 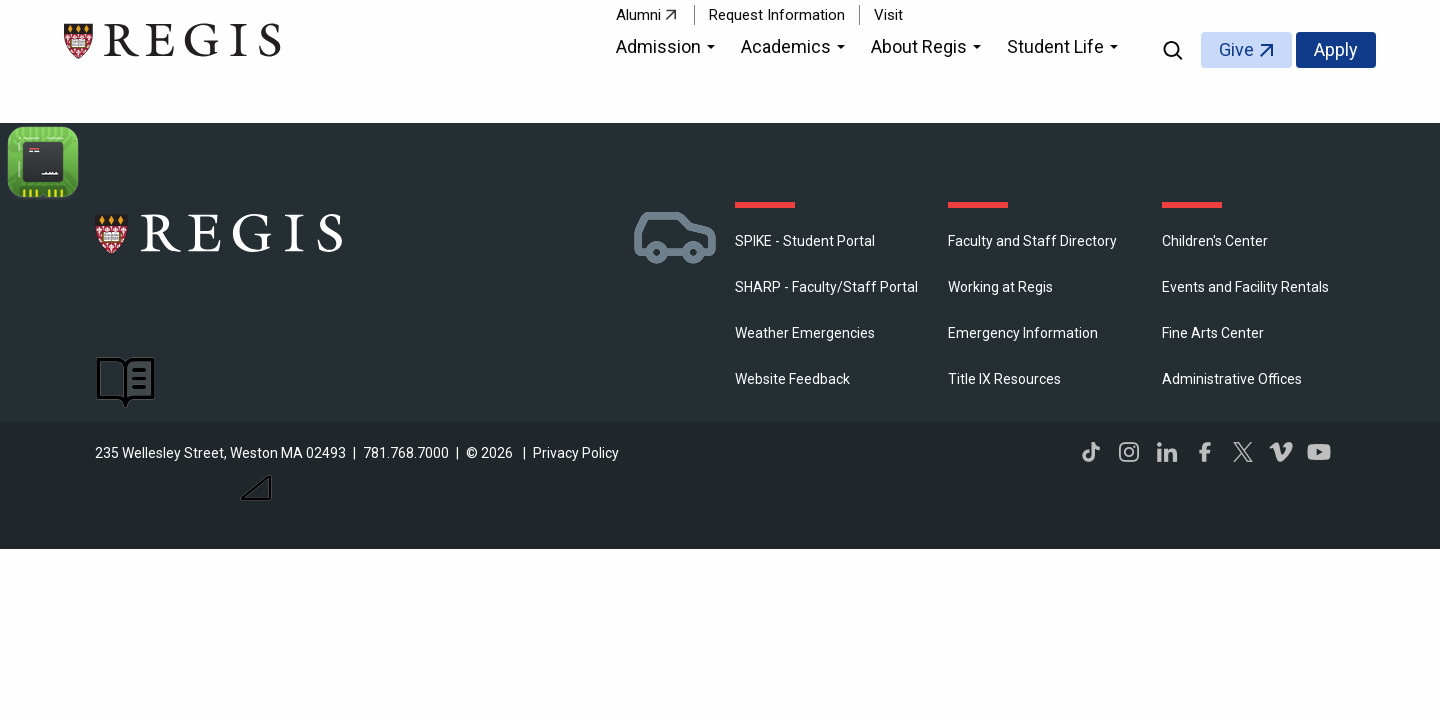 I want to click on access vehicle or driving settings, so click(x=675, y=234).